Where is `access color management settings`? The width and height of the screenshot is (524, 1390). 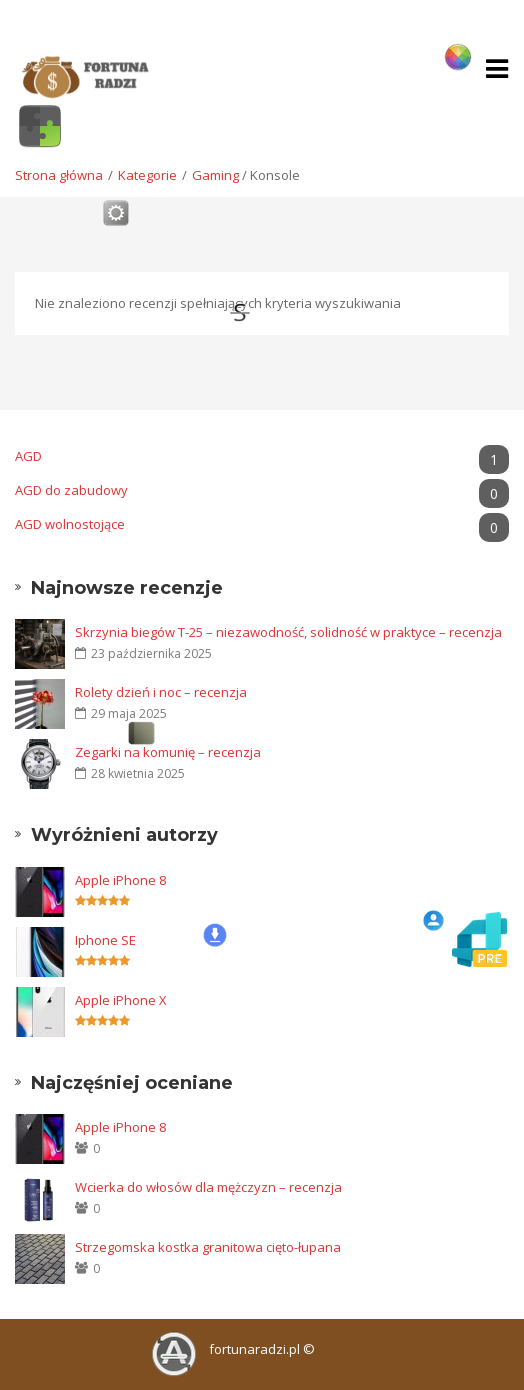
access color management settings is located at coordinates (458, 57).